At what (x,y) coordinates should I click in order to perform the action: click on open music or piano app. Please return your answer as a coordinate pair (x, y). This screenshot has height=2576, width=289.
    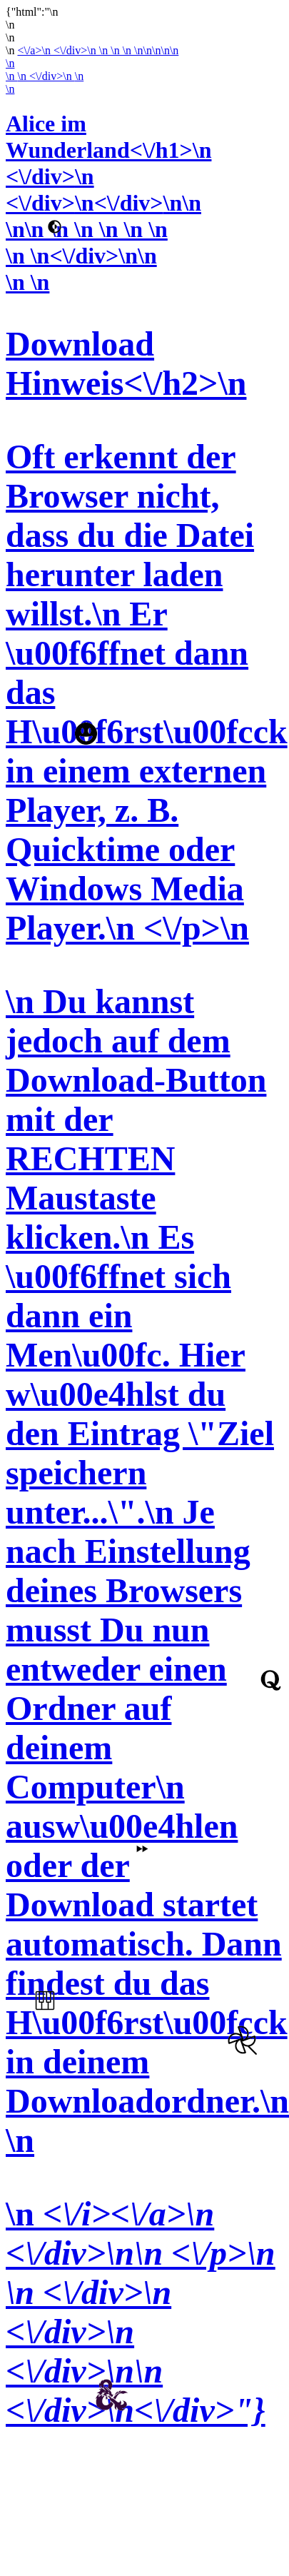
    Looking at the image, I should click on (45, 2001).